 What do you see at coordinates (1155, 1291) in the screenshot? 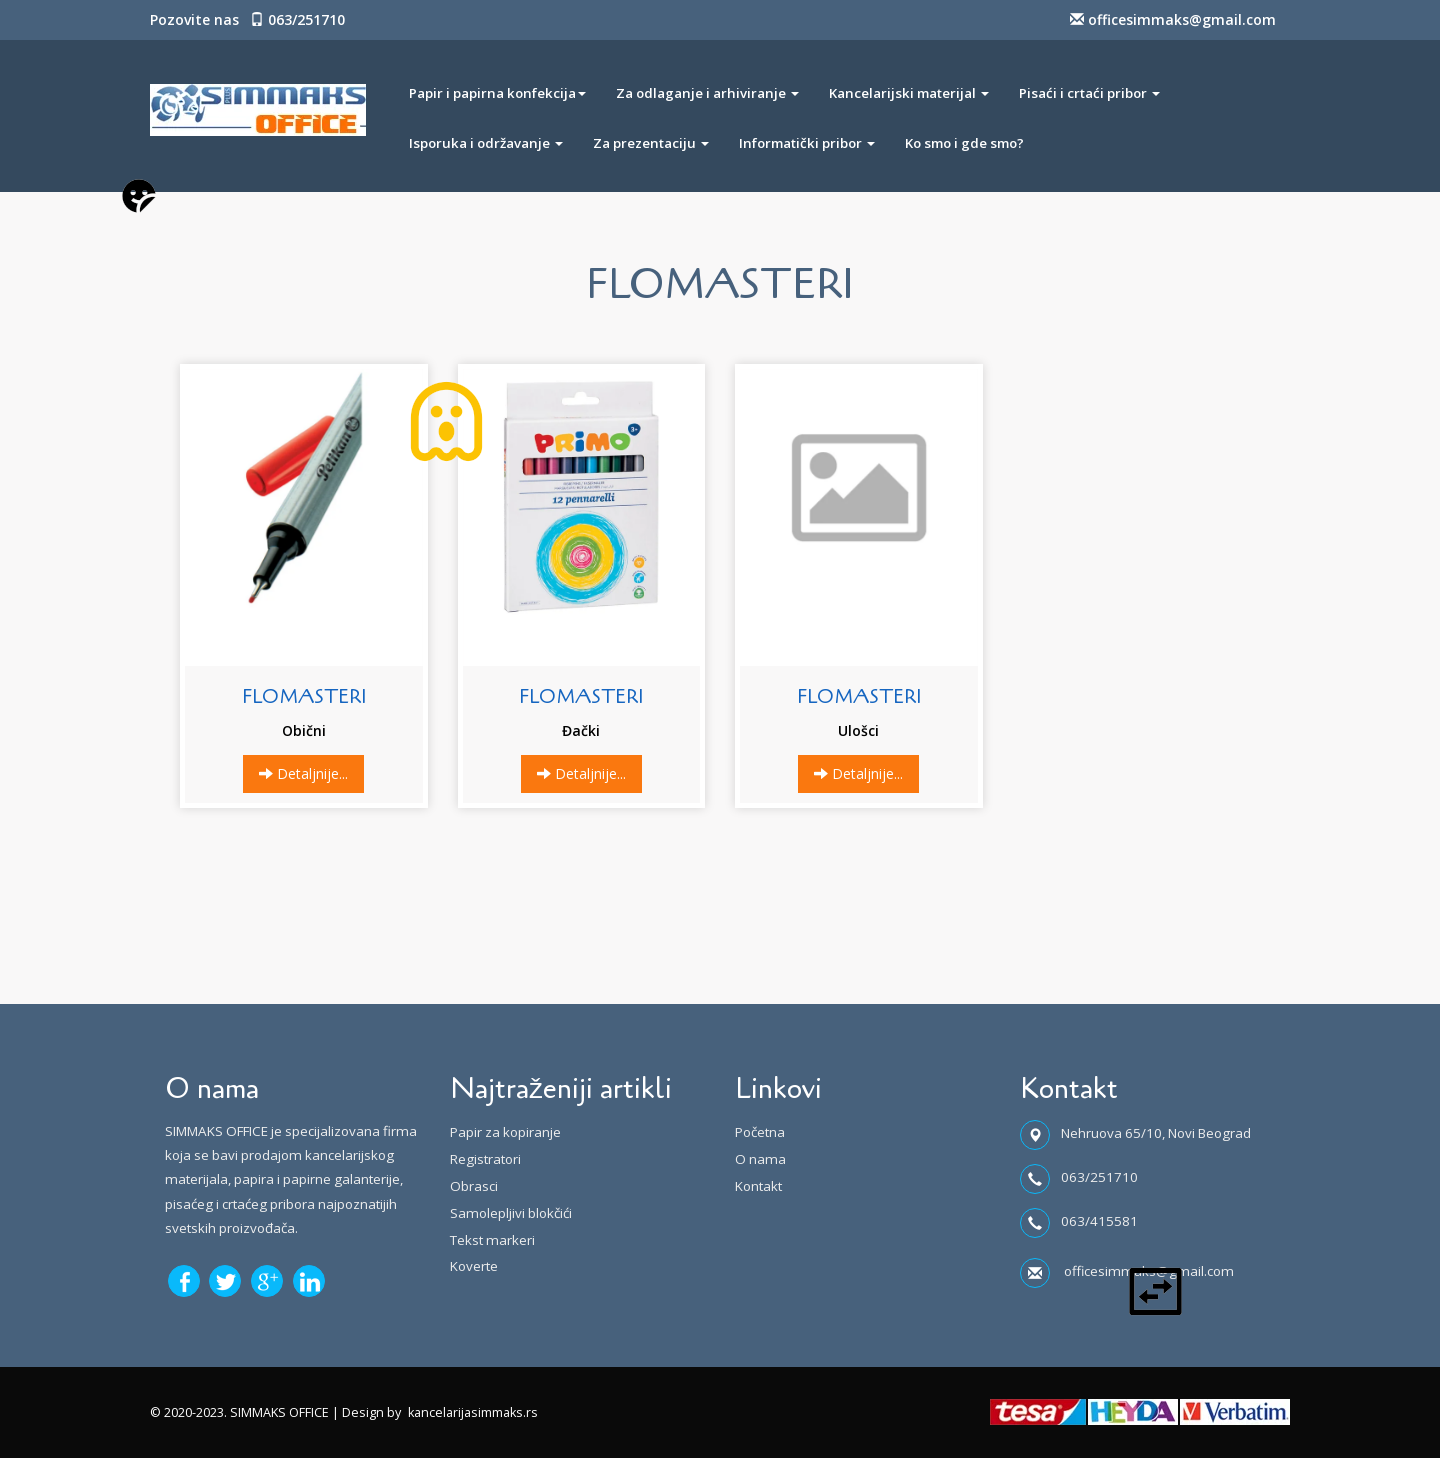
I see `swap or exchange items` at bounding box center [1155, 1291].